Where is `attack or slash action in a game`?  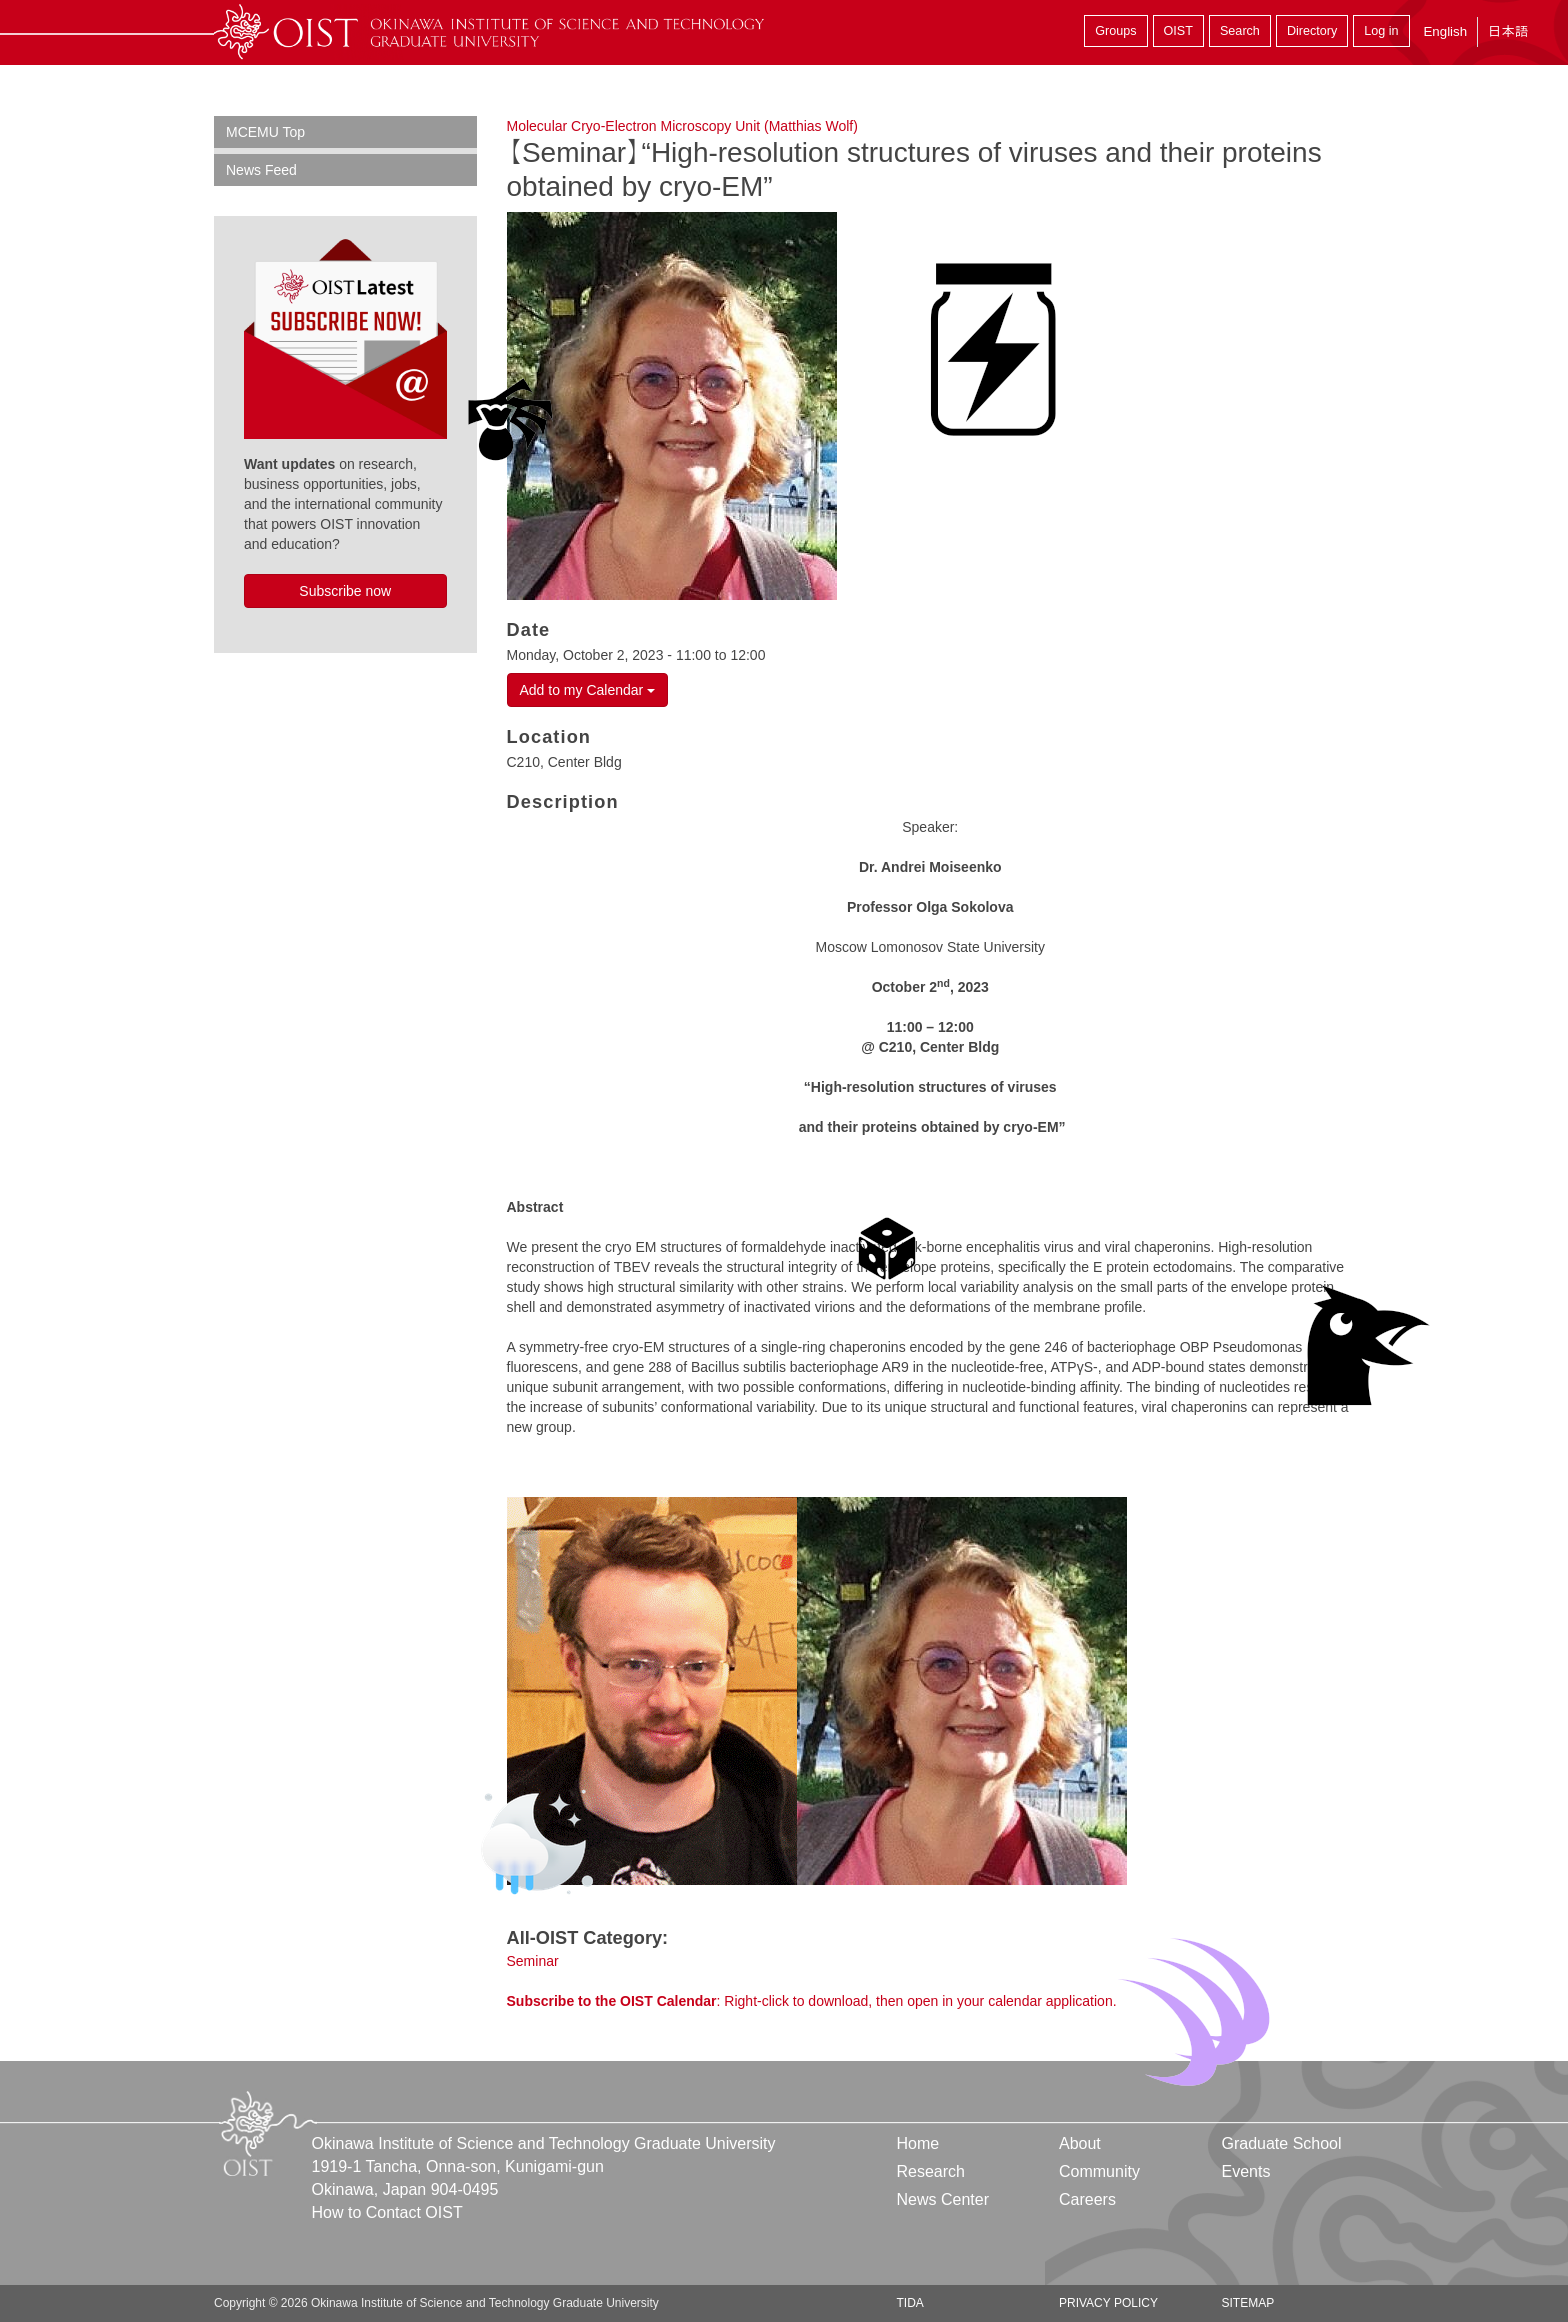
attack or slash action in a game is located at coordinates (1193, 2012).